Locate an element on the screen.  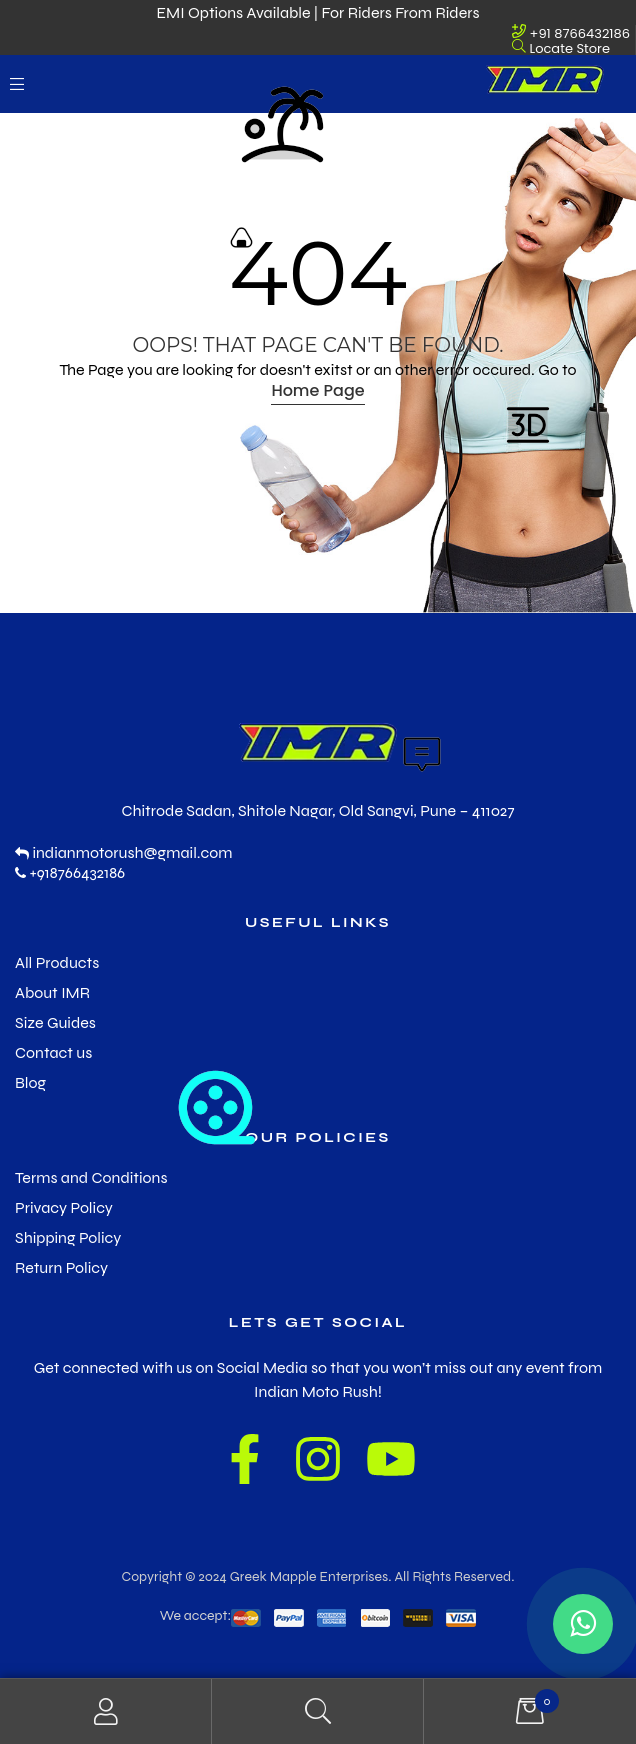
open chat or messaging is located at coordinates (422, 753).